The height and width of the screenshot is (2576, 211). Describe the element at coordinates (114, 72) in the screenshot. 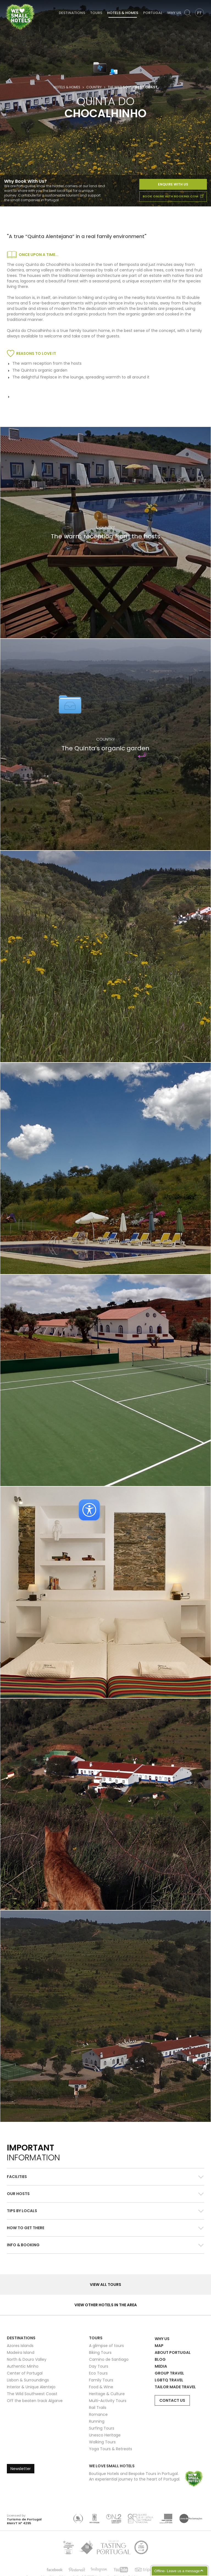

I see `open finder to browse files and folders` at that location.